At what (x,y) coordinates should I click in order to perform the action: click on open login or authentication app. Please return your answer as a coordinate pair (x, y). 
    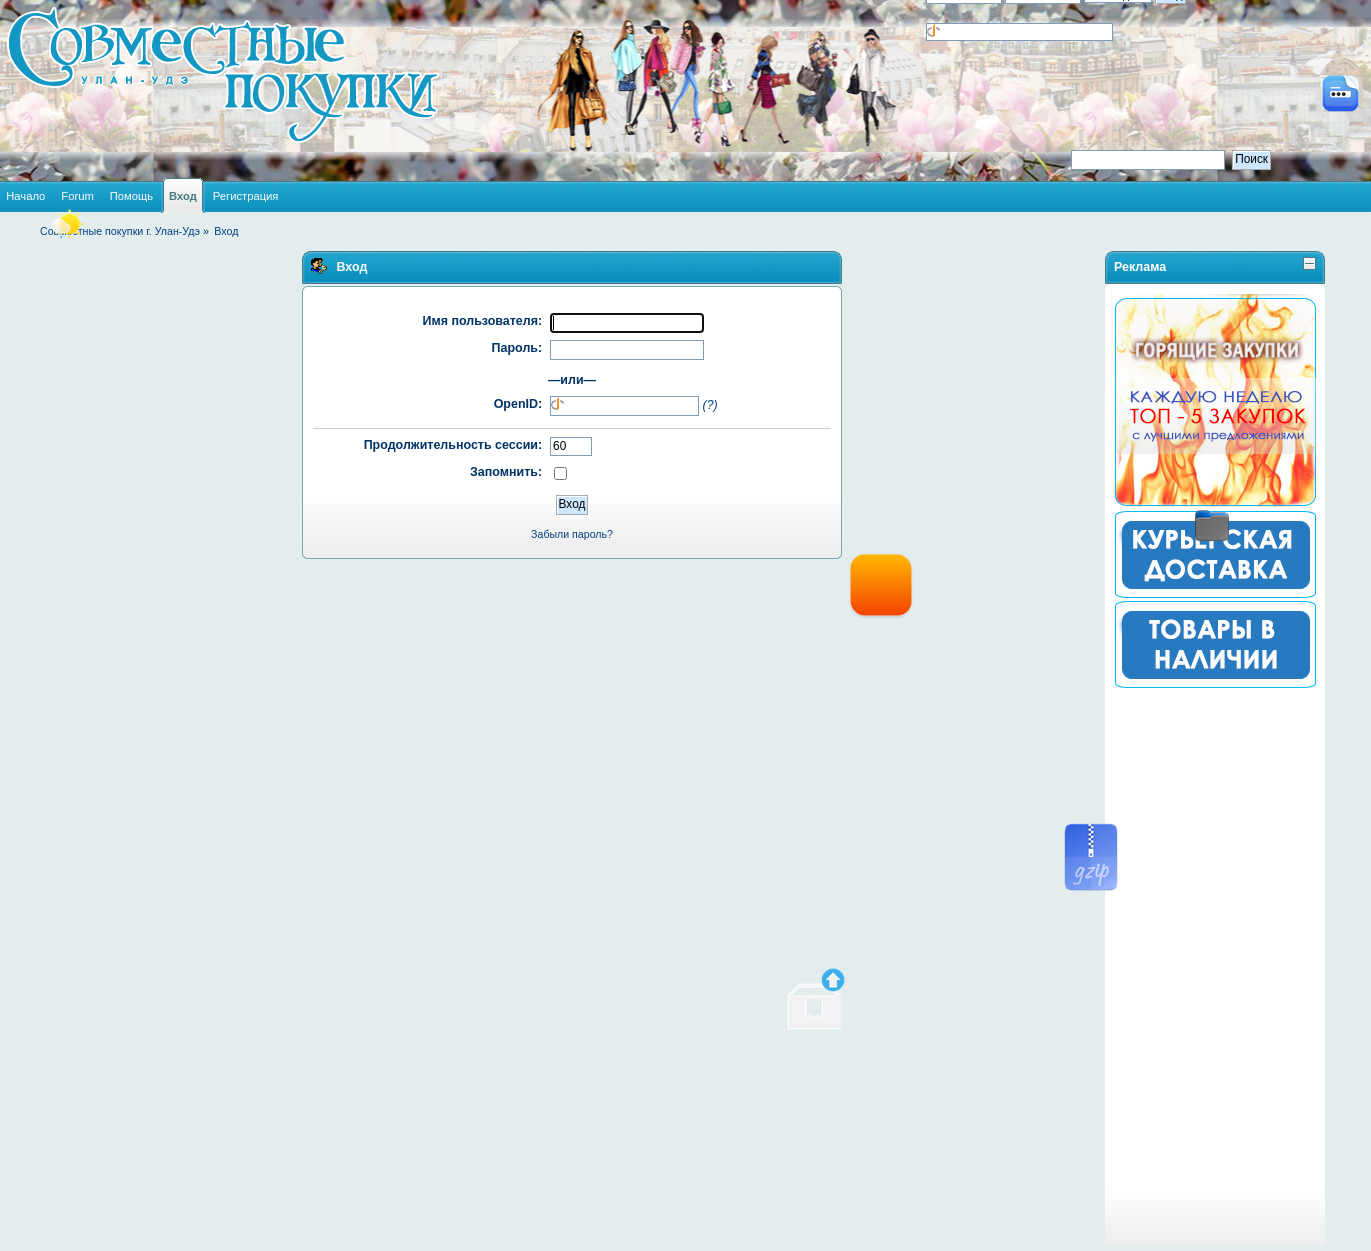
    Looking at the image, I should click on (1340, 93).